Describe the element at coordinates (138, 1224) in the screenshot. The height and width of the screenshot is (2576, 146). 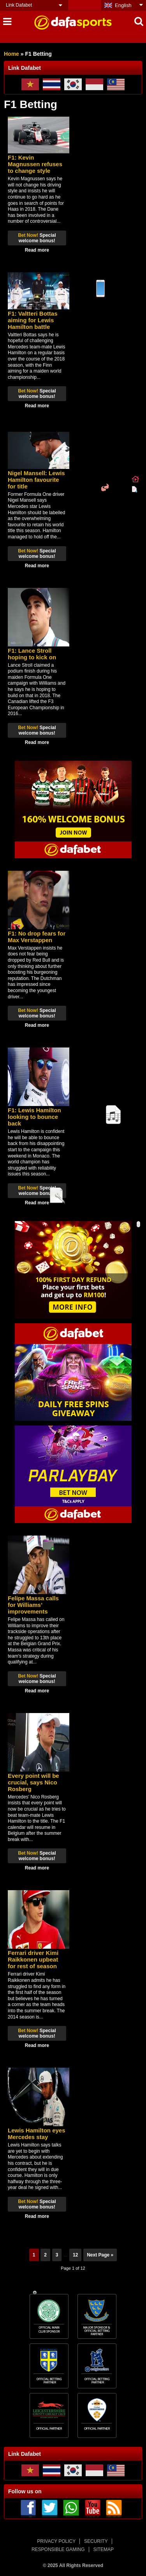
I see `connect a bluetooth mouse` at that location.